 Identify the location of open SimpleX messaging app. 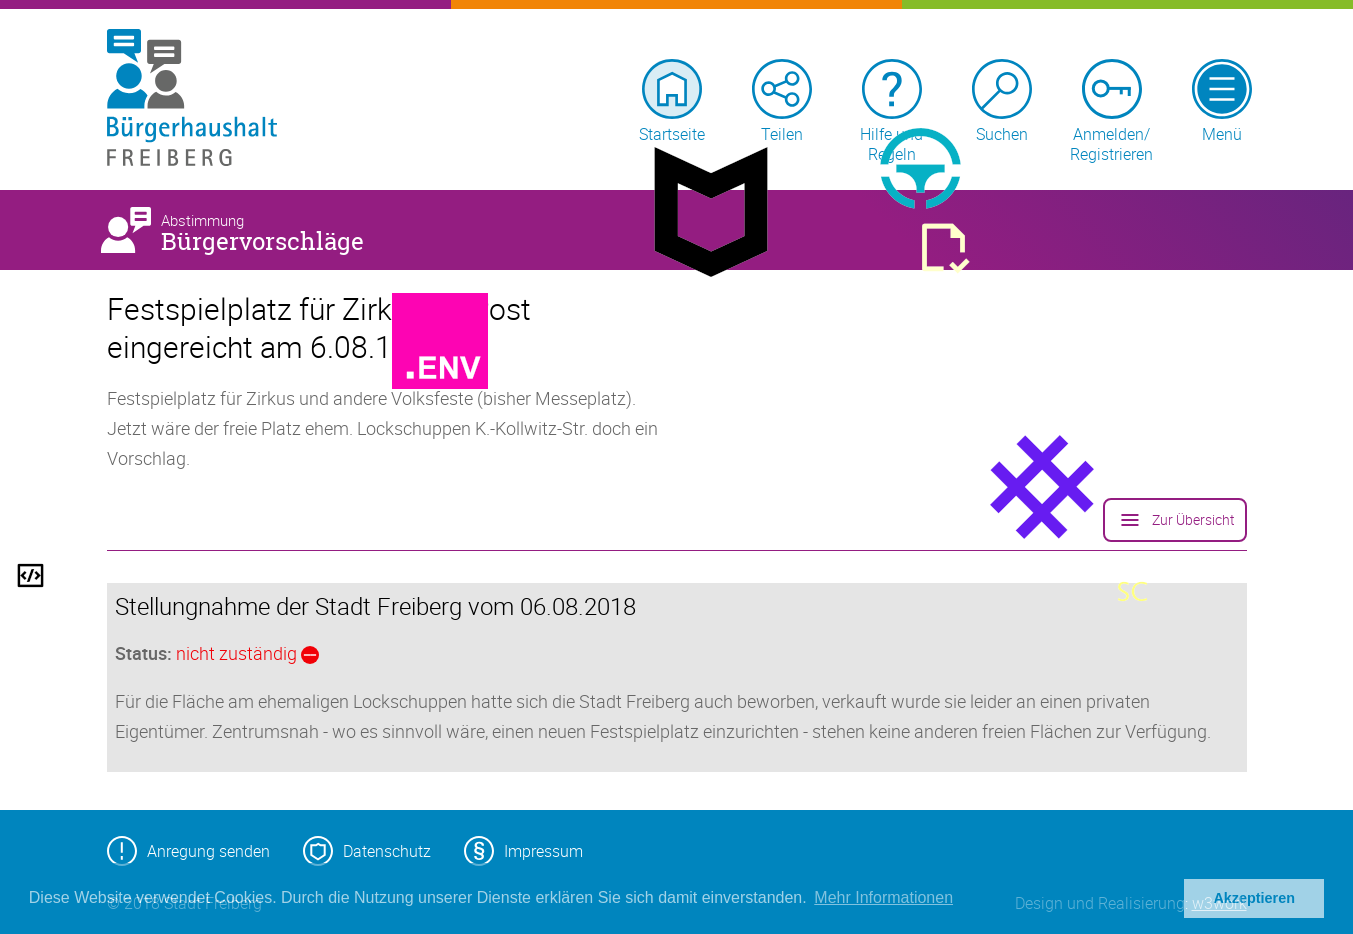
(1042, 487).